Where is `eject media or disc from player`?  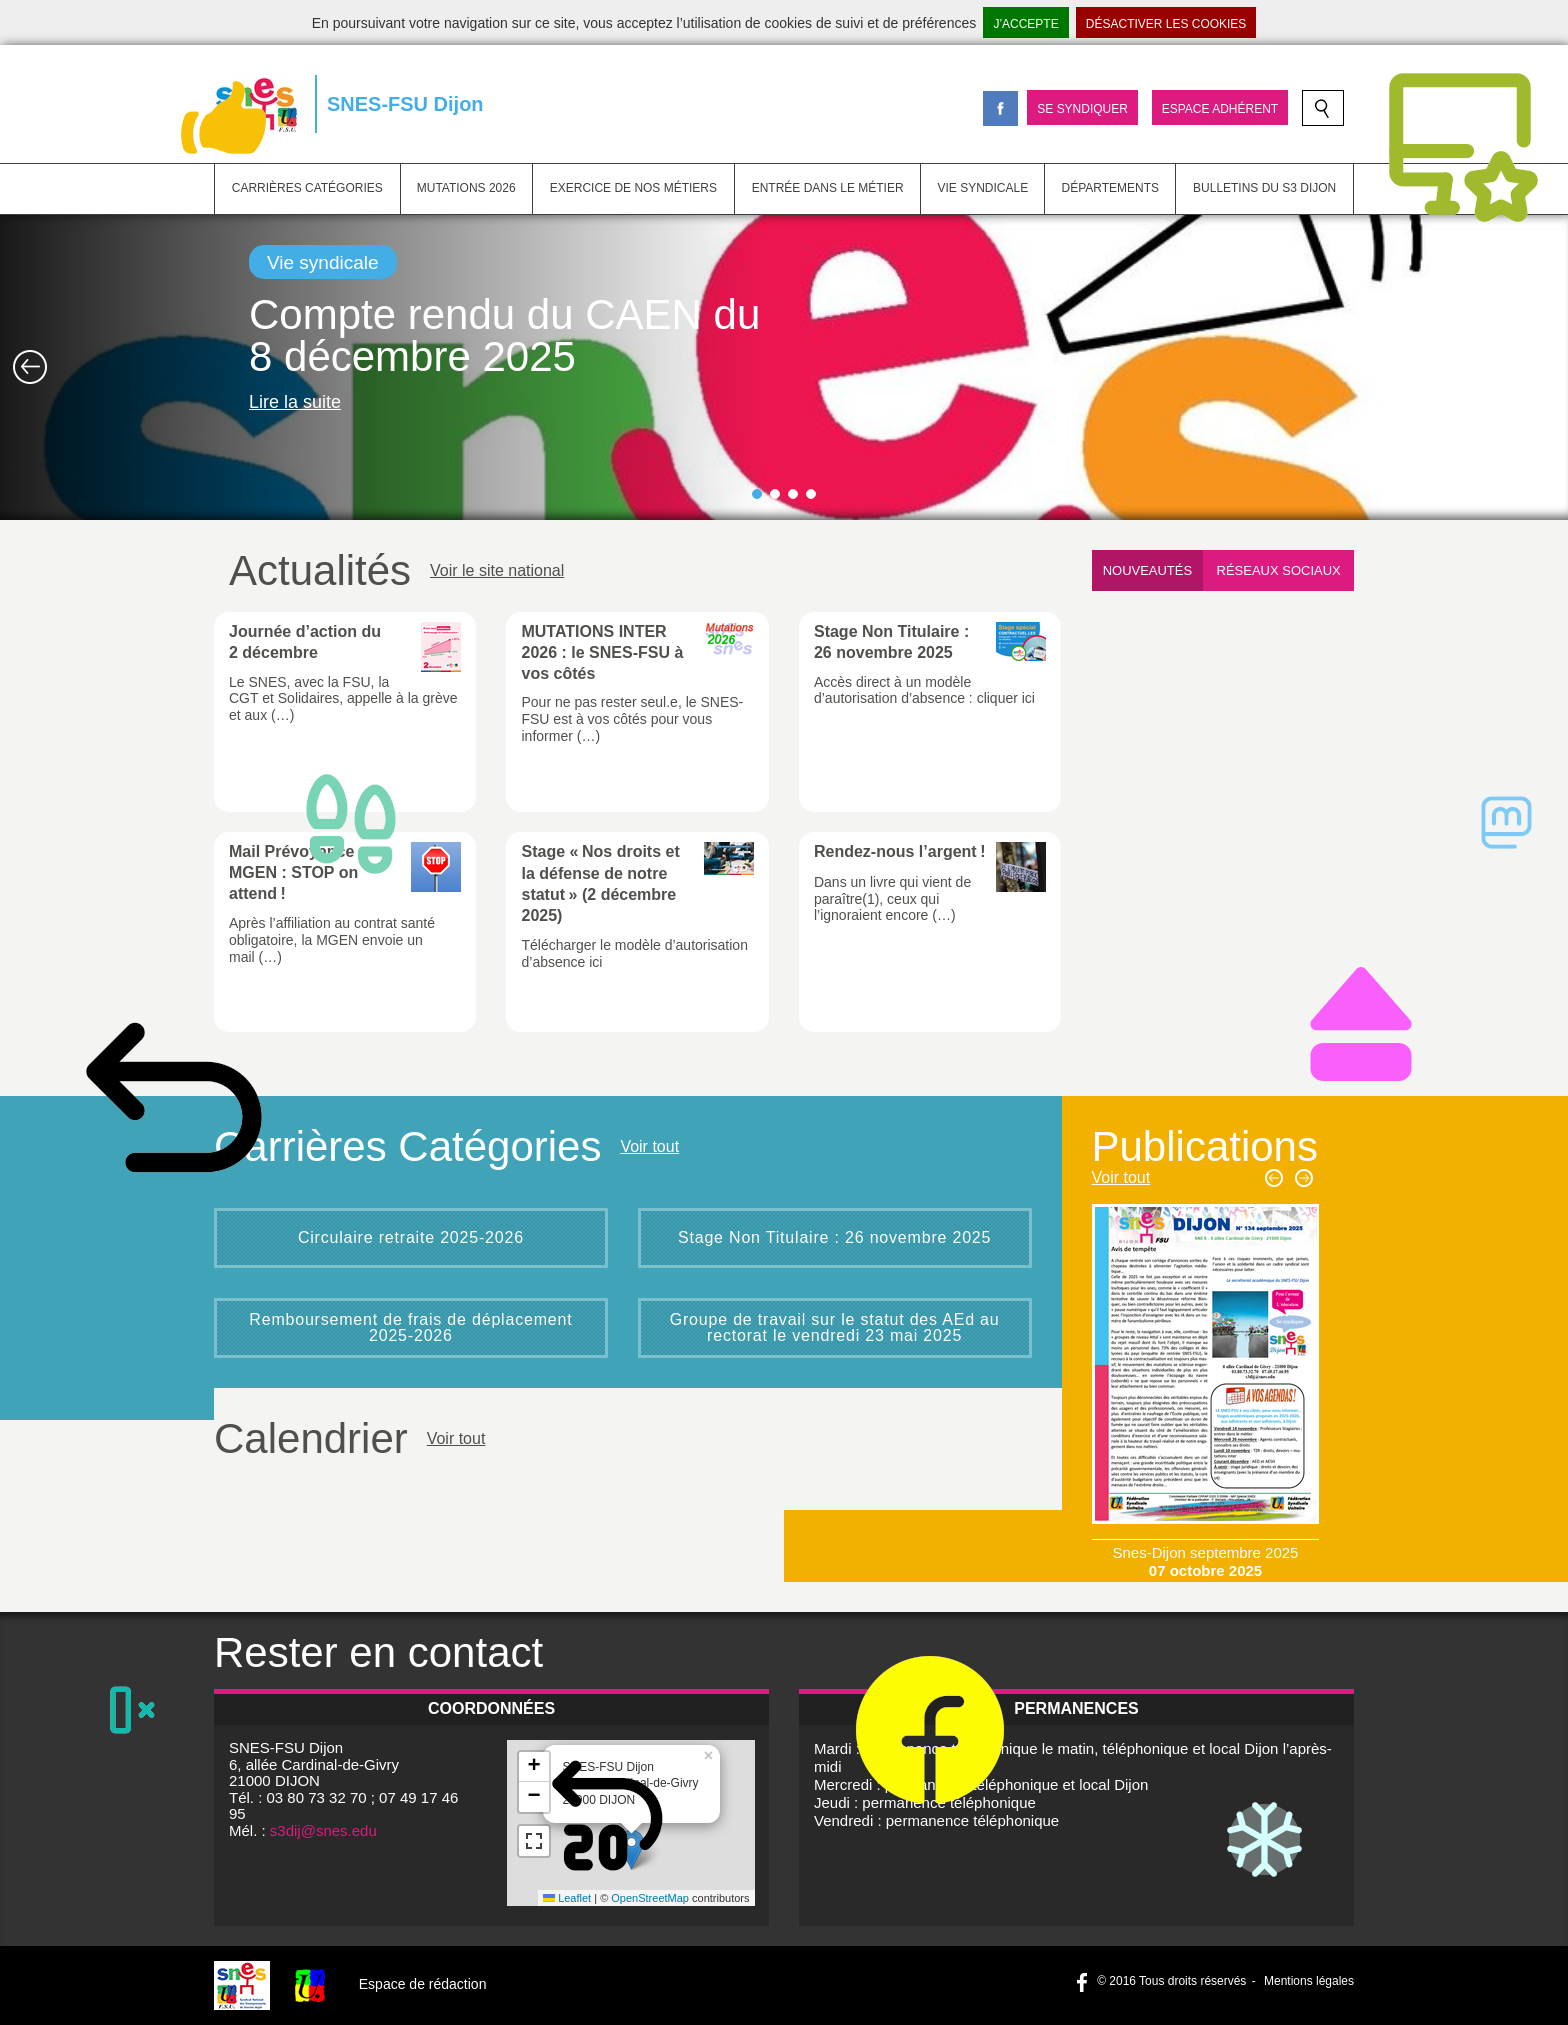 eject media or disc from player is located at coordinates (1361, 1024).